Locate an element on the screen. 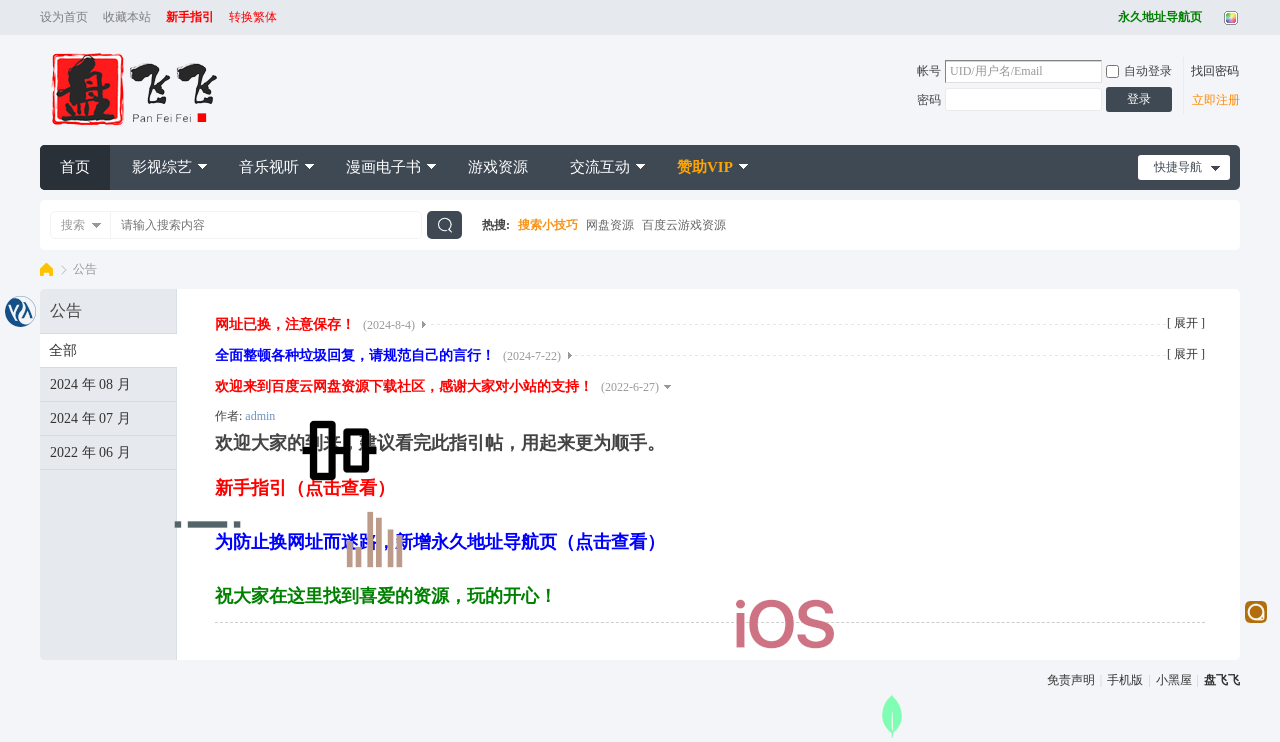  indicates iOS platform compatibility is located at coordinates (785, 624).